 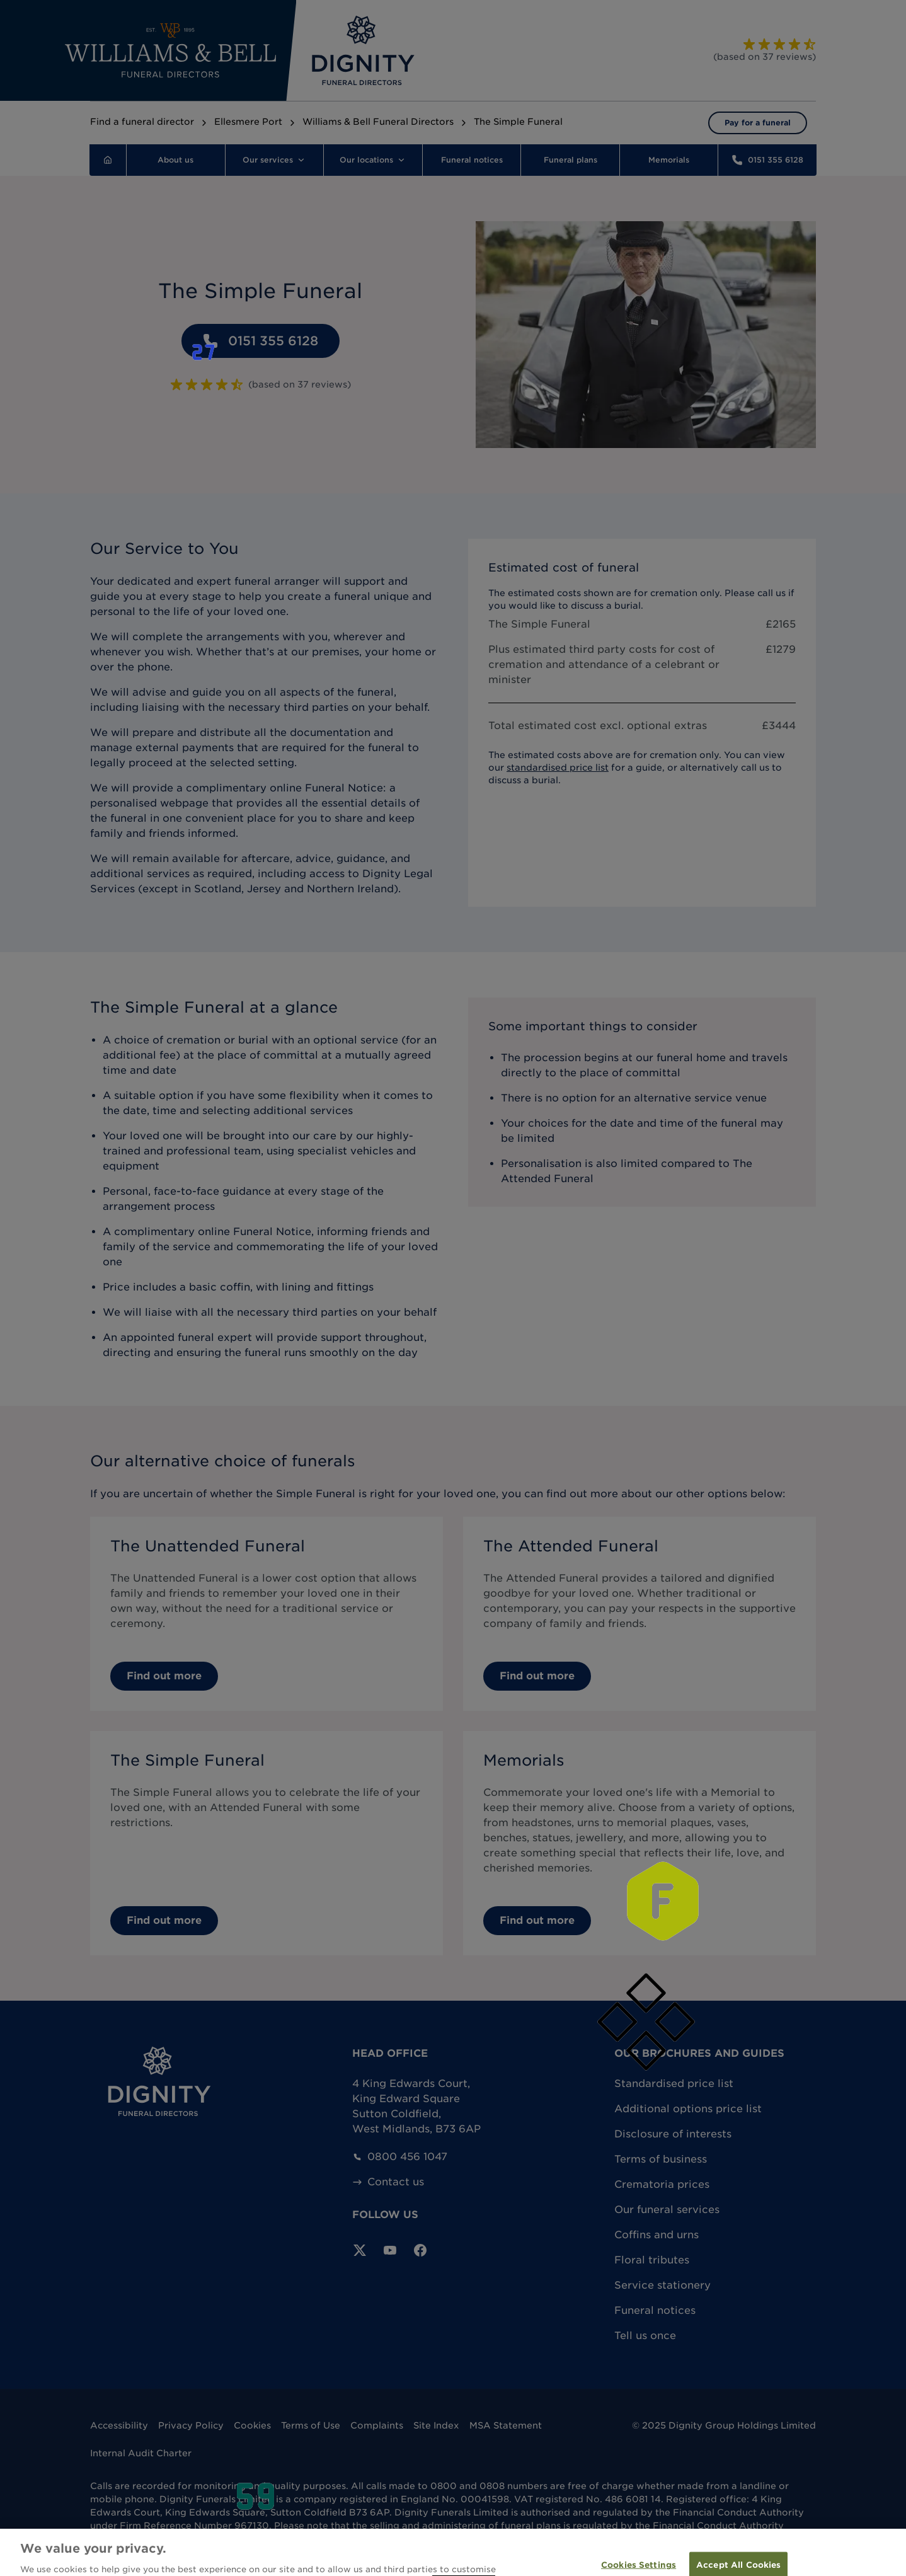 What do you see at coordinates (646, 2021) in the screenshot?
I see `decorative pattern or design element` at bounding box center [646, 2021].